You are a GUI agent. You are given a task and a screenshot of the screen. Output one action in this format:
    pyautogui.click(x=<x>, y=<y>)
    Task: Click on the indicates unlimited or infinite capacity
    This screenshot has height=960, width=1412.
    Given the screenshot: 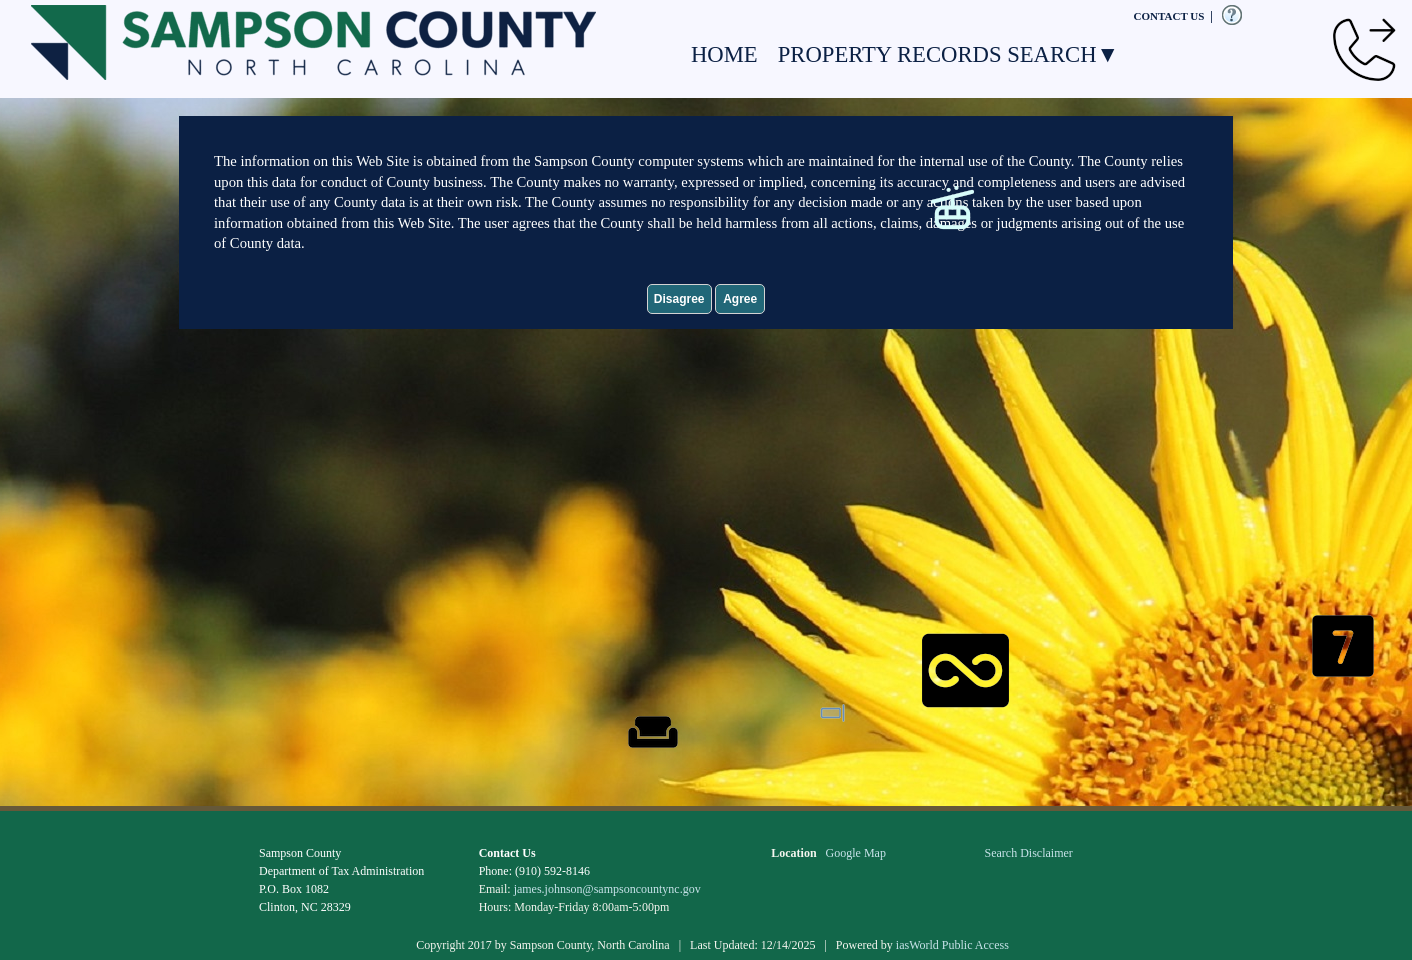 What is the action you would take?
    pyautogui.click(x=965, y=670)
    